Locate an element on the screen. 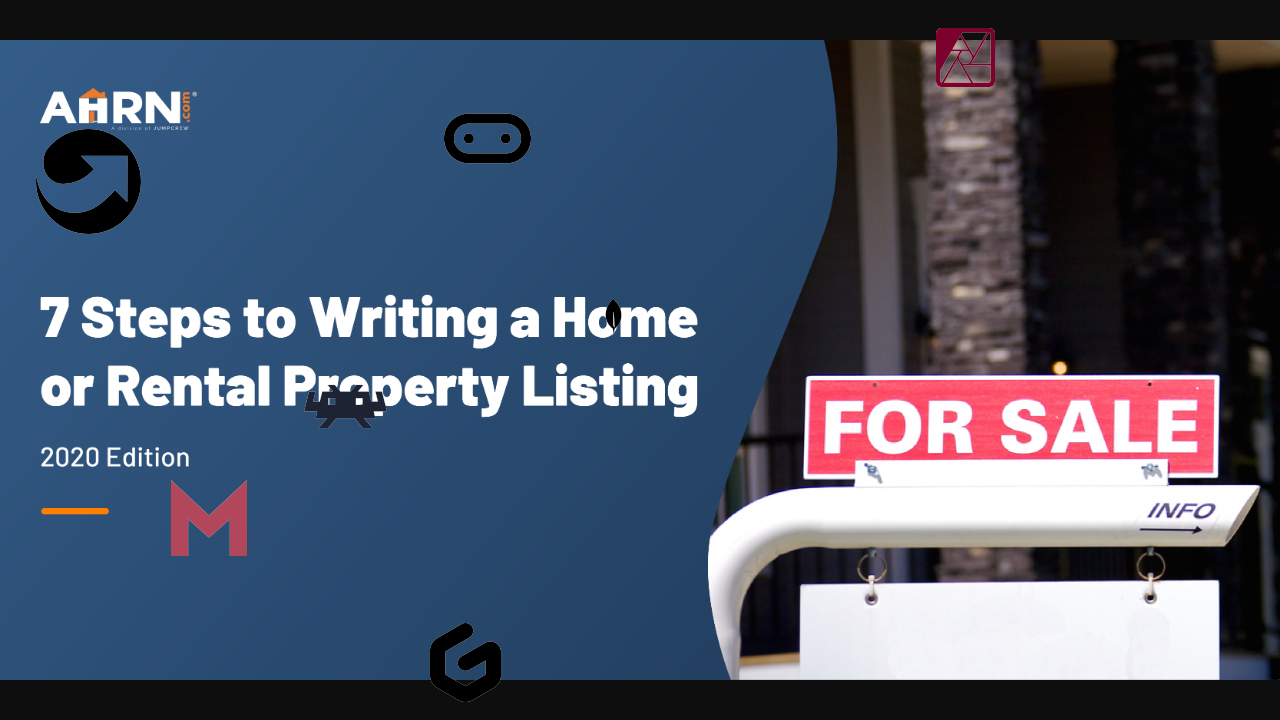  open RetroArch emulator app is located at coordinates (345, 406).